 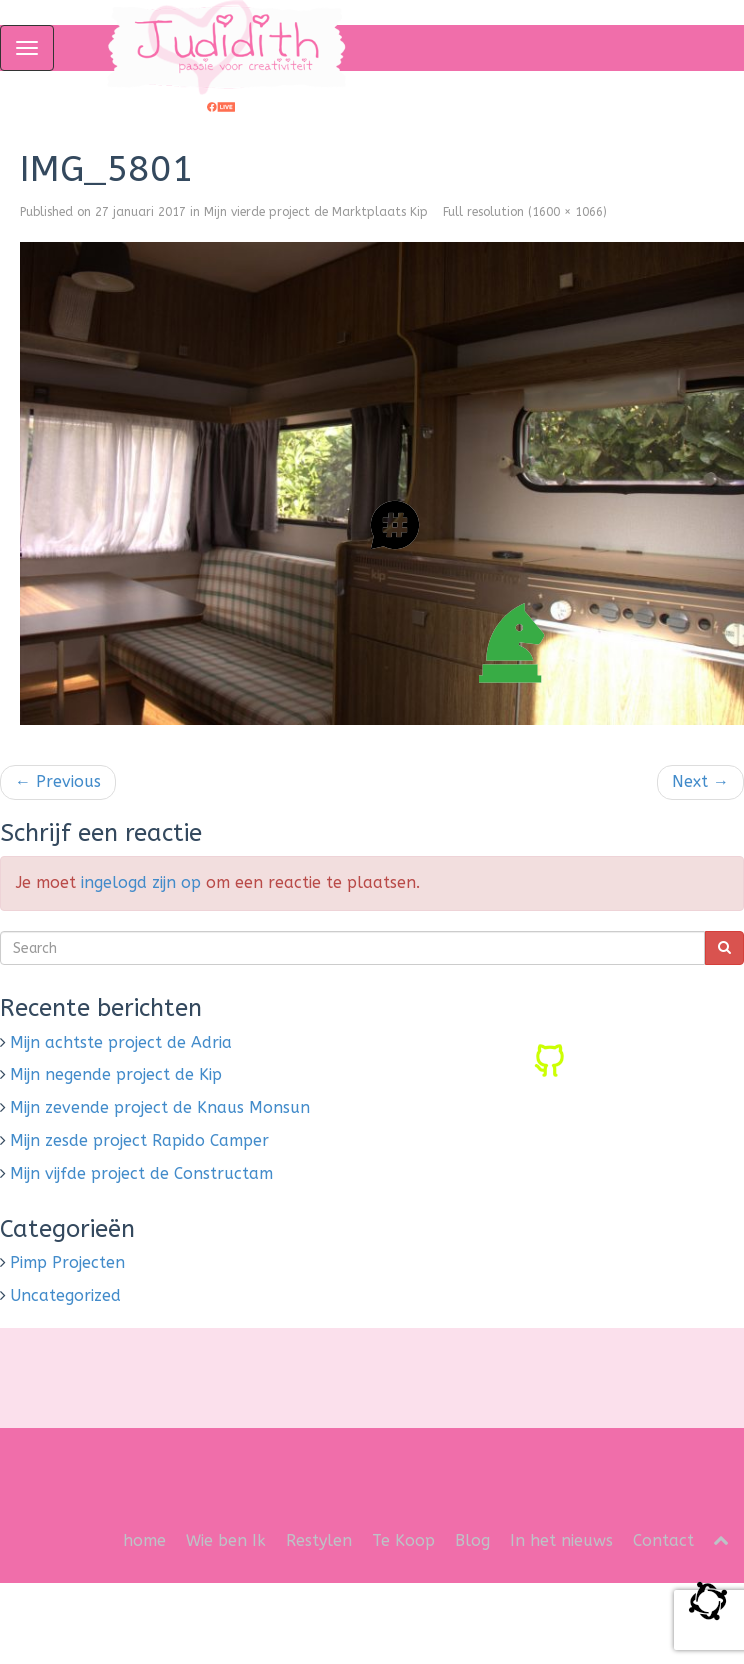 I want to click on start a facebook live broadcast, so click(x=221, y=107).